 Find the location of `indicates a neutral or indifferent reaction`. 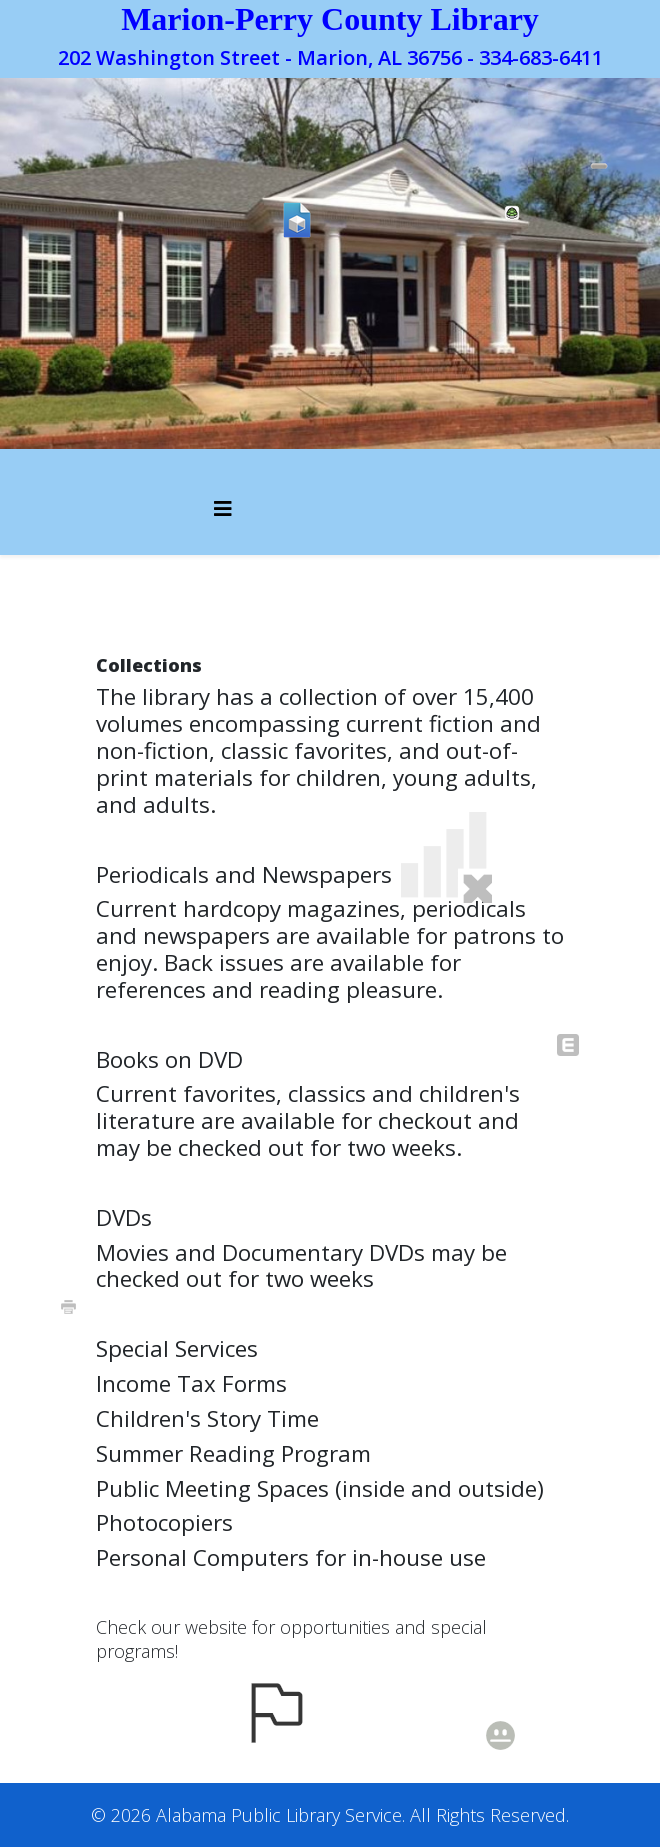

indicates a neutral or indifferent reaction is located at coordinates (500, 1735).